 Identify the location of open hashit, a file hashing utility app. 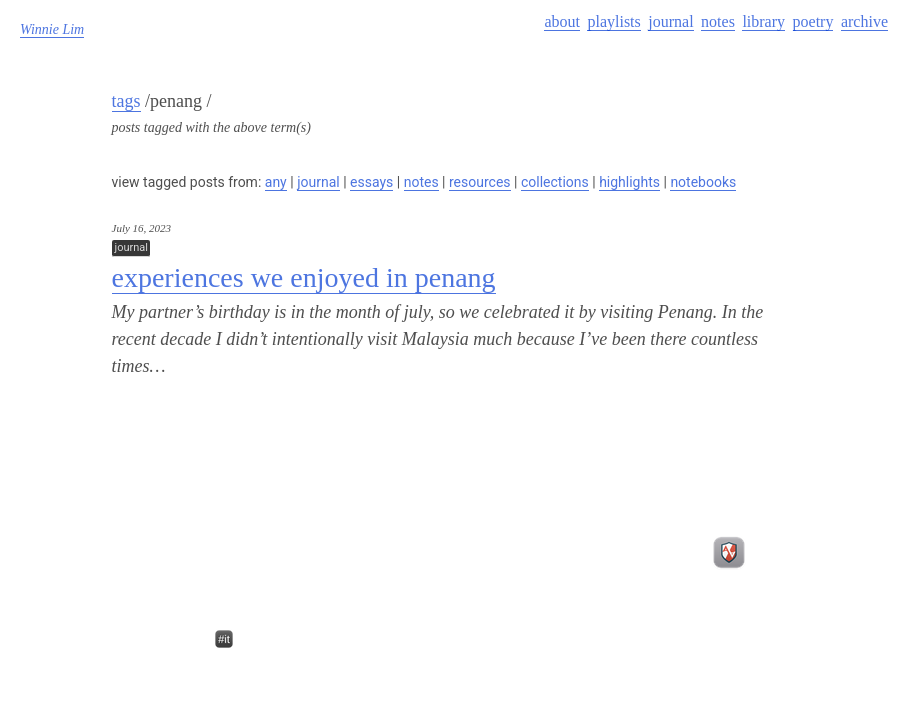
(224, 639).